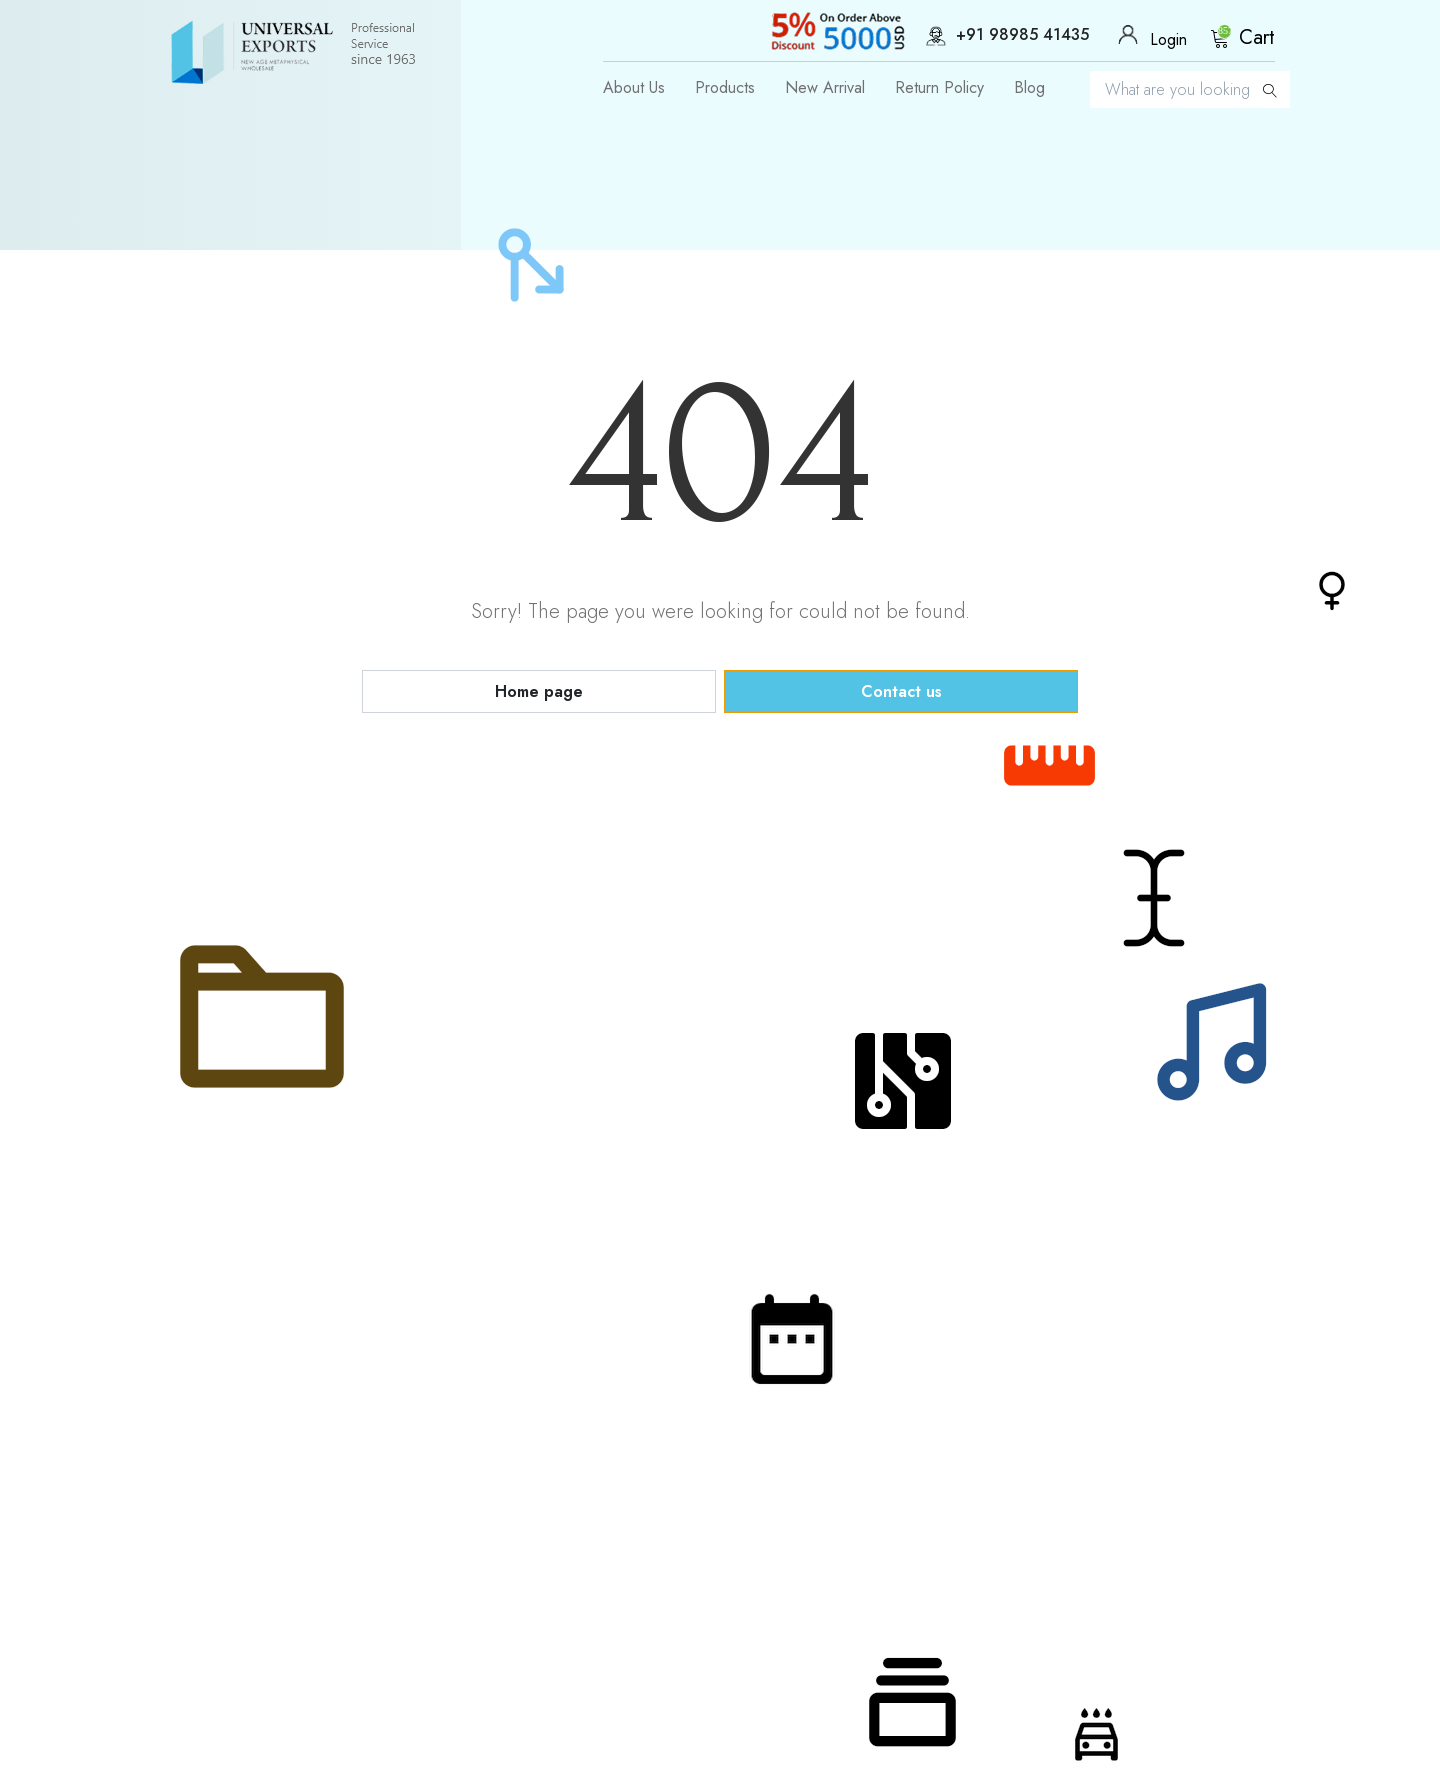 The image size is (1440, 1782). Describe the element at coordinates (912, 1706) in the screenshot. I see `view stacked cards or layers` at that location.